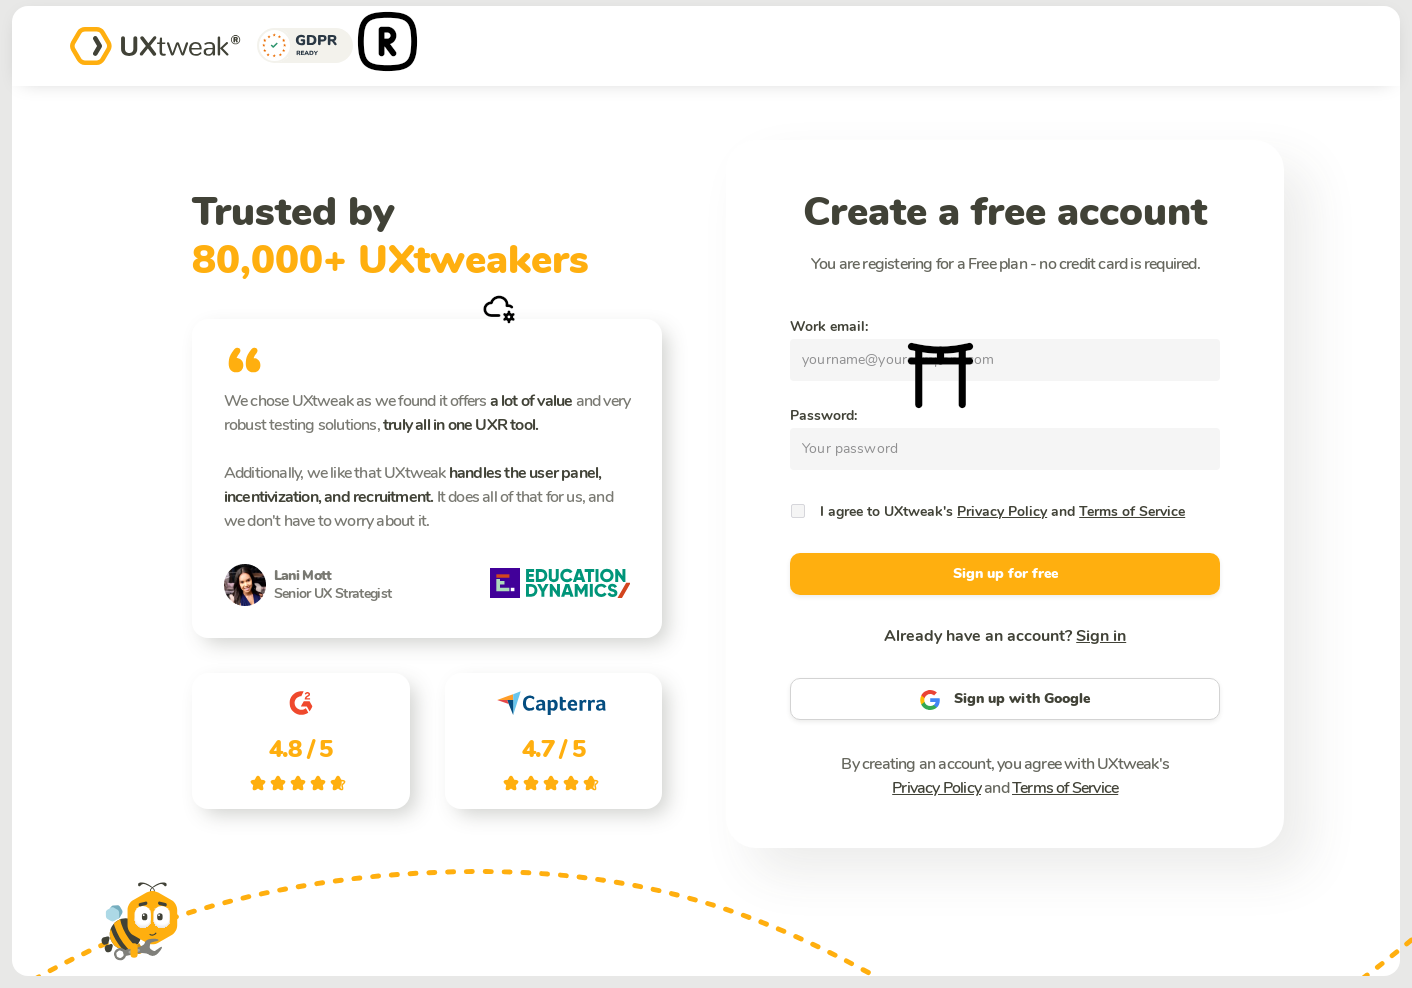 This screenshot has width=1412, height=988. What do you see at coordinates (940, 375) in the screenshot?
I see `access japanese cultural content or settings` at bounding box center [940, 375].